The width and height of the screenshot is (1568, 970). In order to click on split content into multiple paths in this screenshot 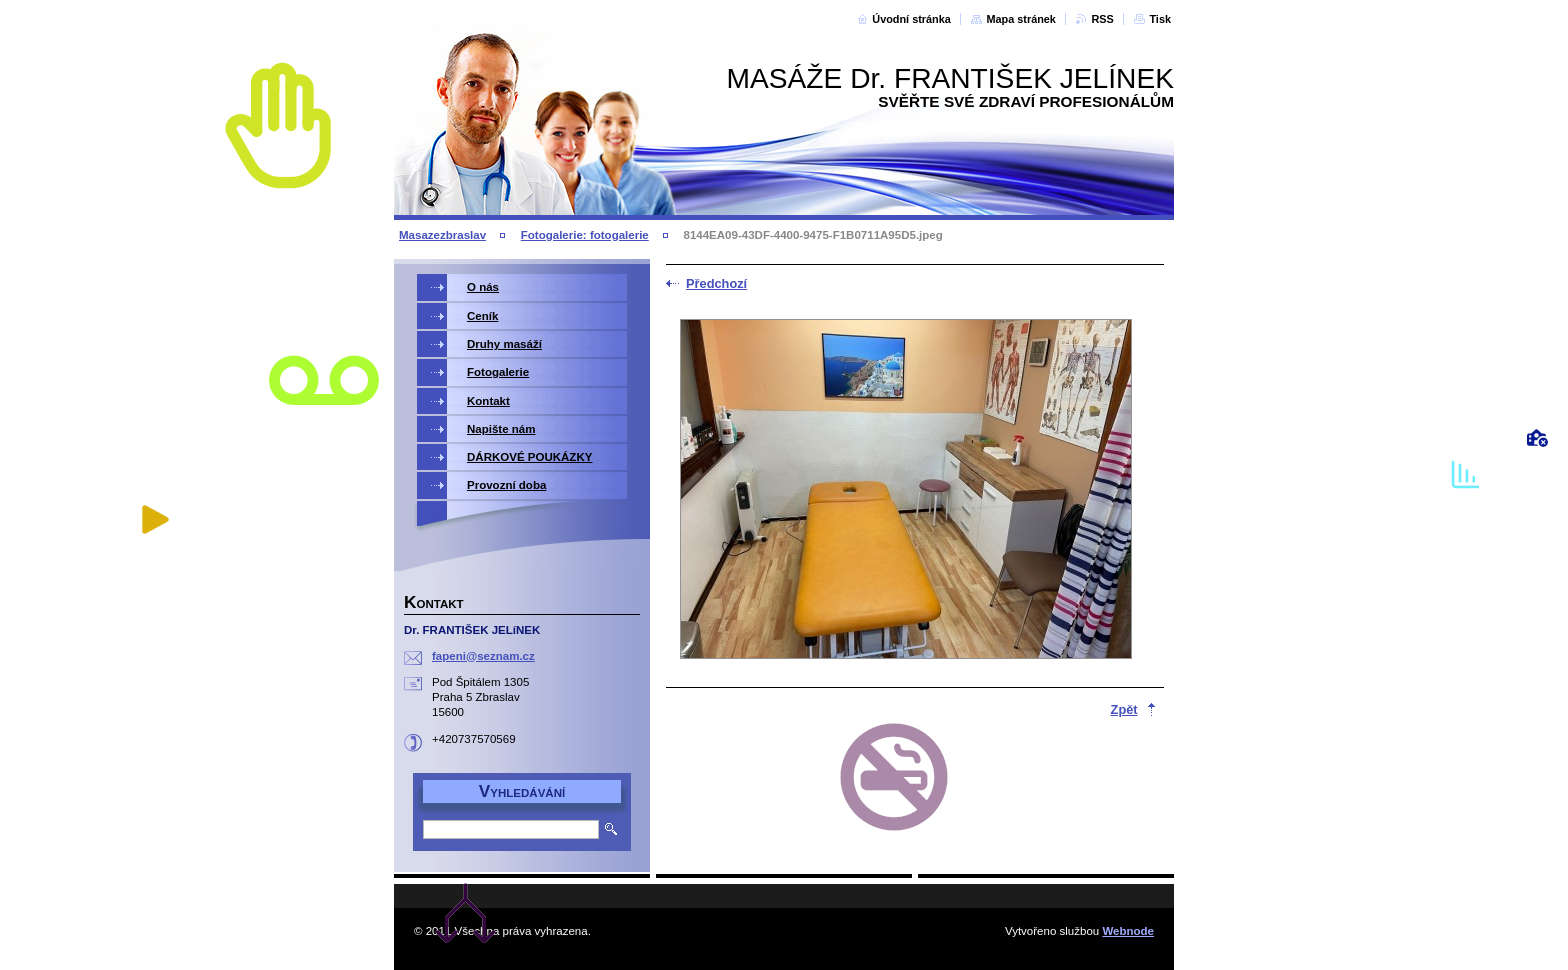, I will do `click(465, 915)`.